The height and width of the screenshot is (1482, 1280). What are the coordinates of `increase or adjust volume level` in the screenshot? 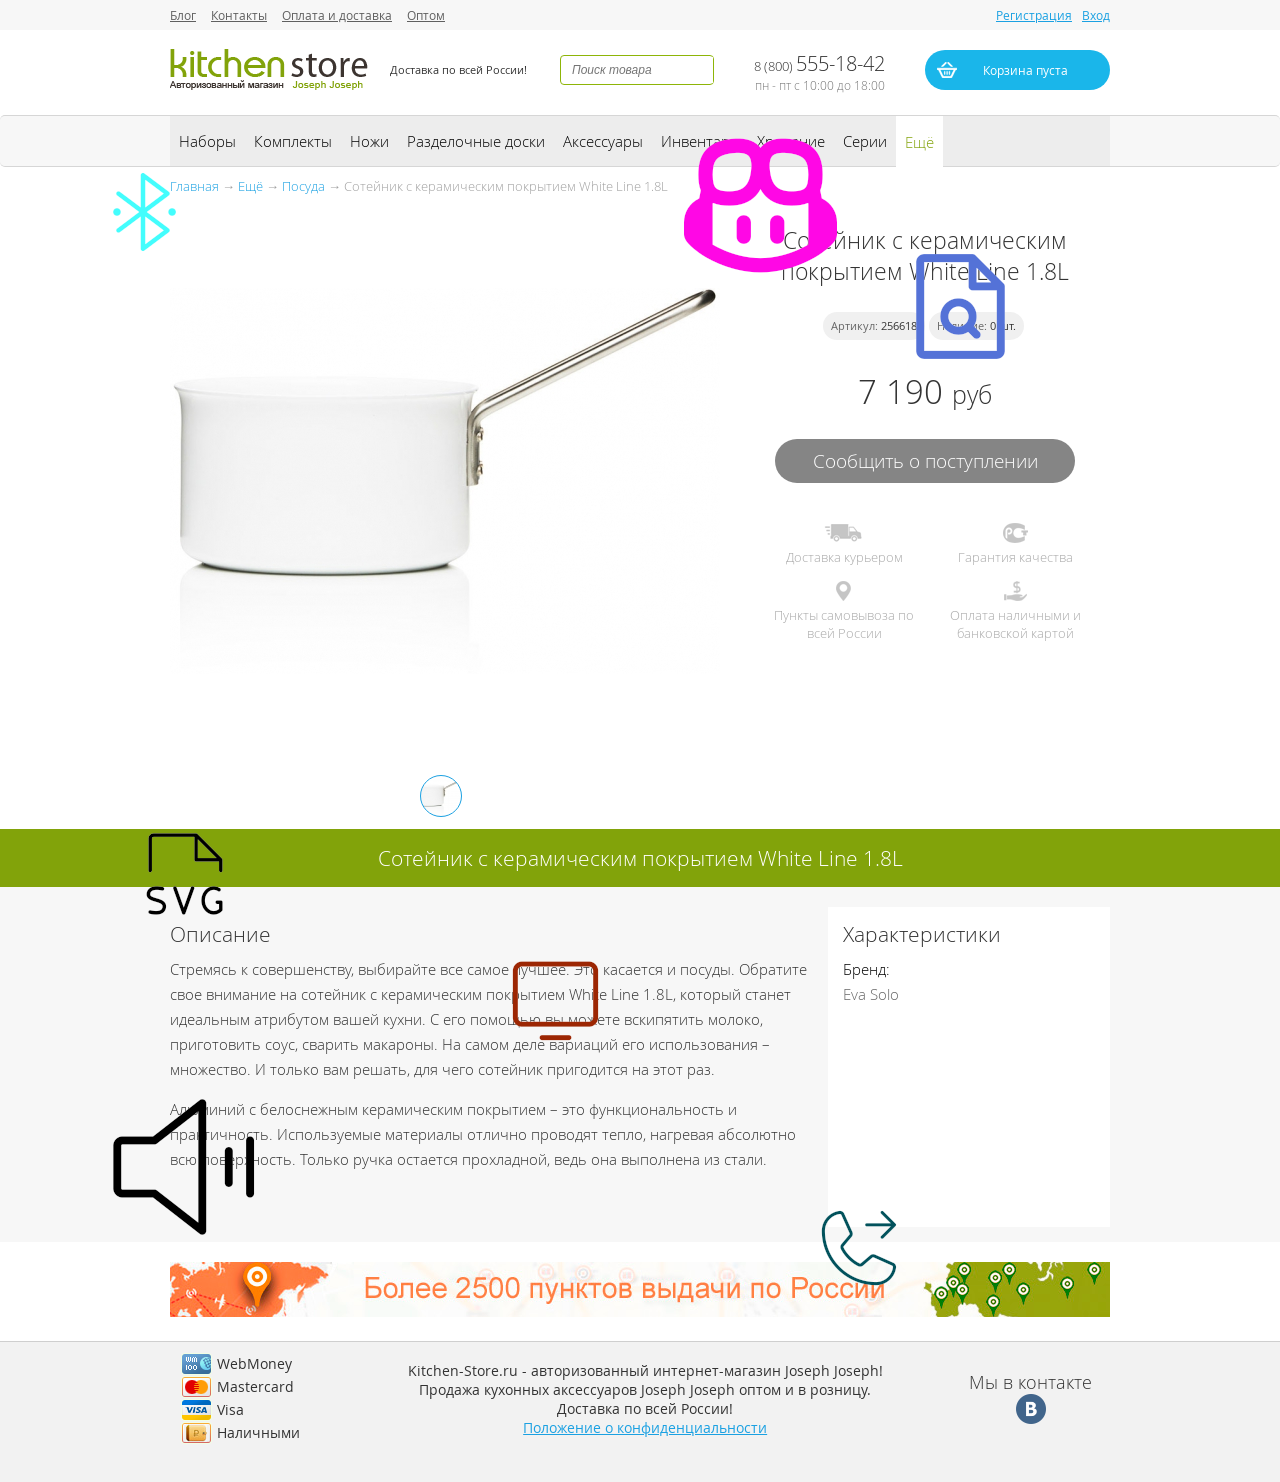 It's located at (181, 1167).